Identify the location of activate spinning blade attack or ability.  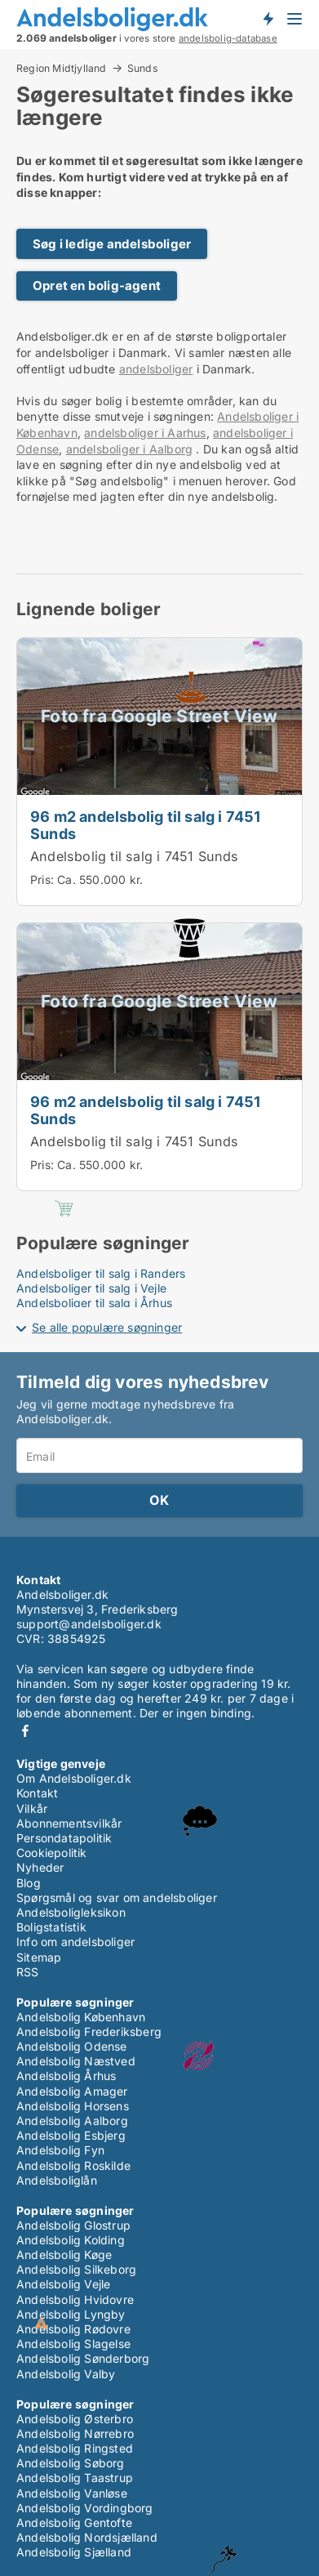
(198, 2056).